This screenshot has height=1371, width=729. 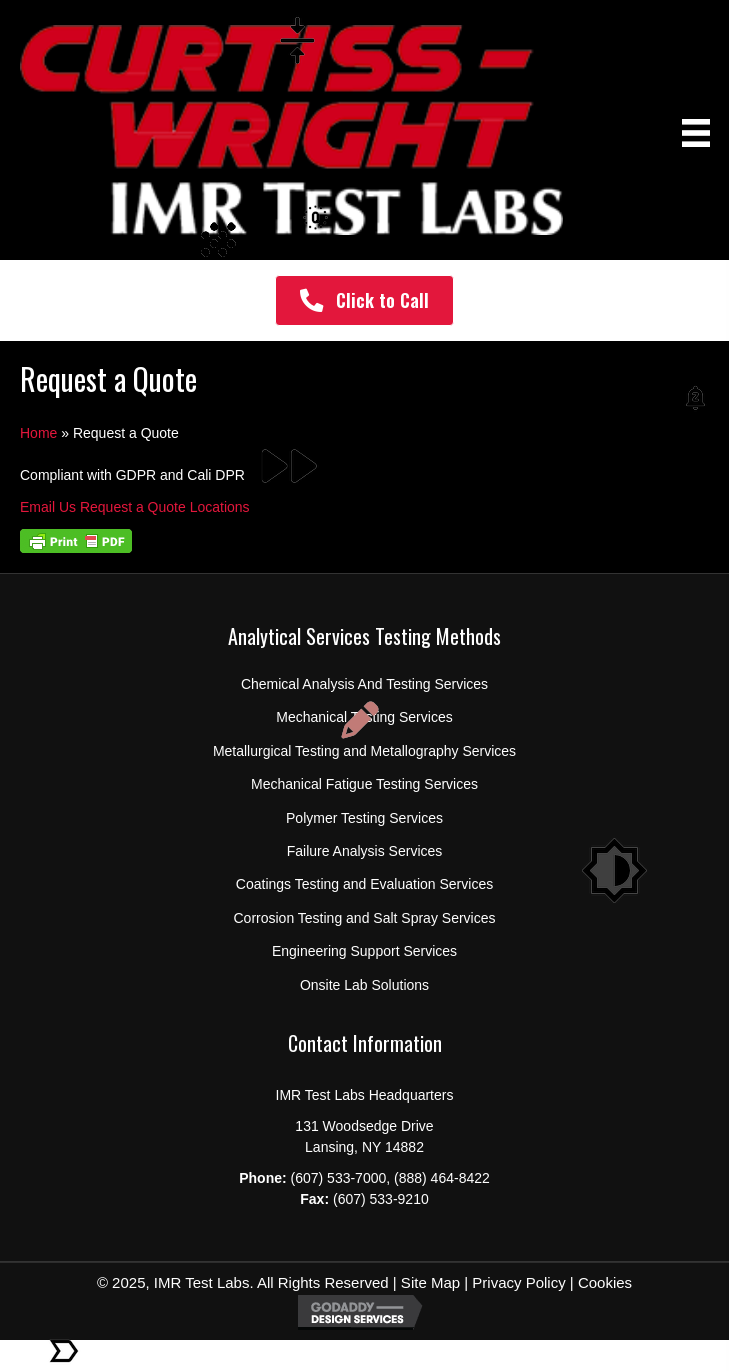 I want to click on apply a film grain or noise effect, so click(x=218, y=239).